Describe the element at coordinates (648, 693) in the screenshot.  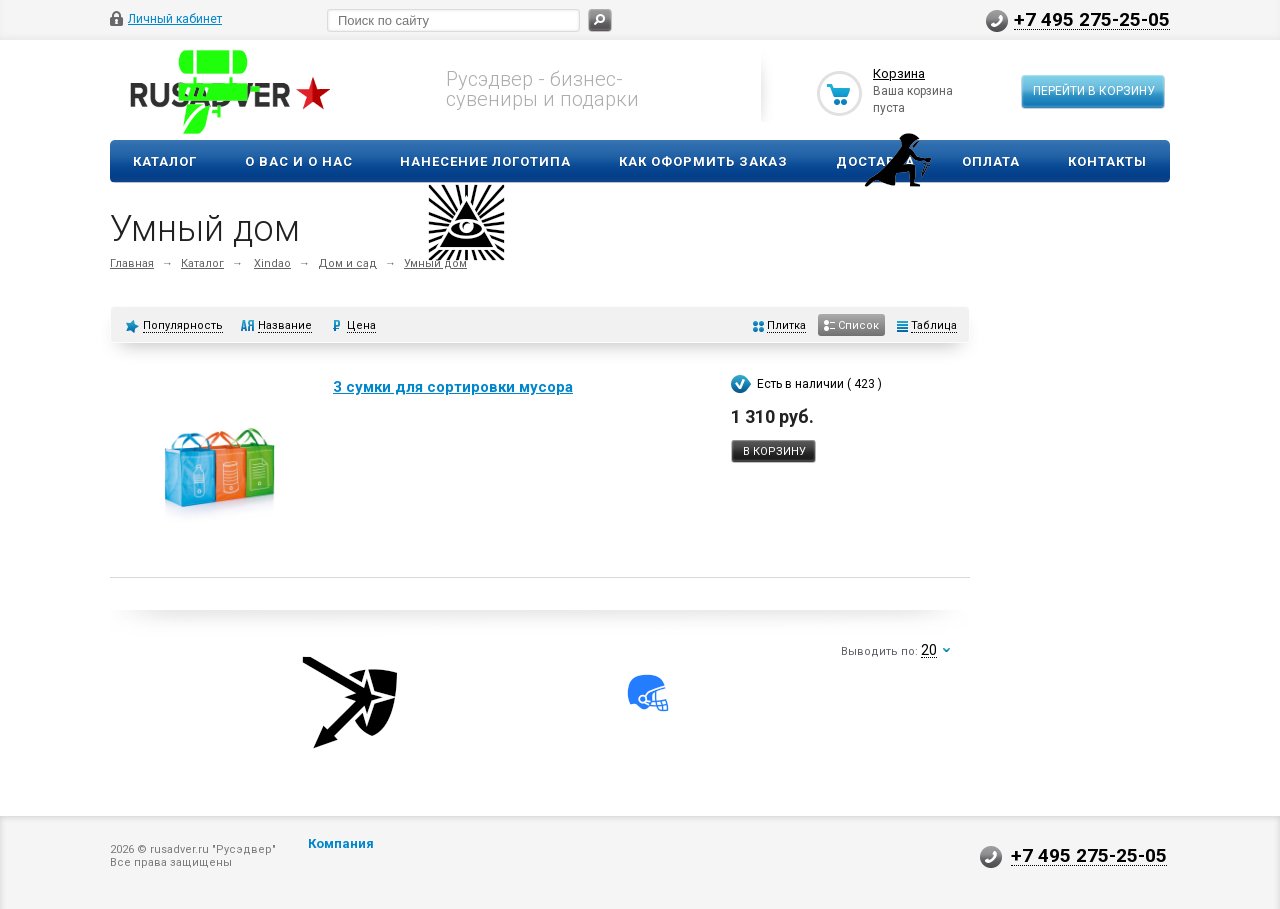
I see `access american football content or games` at that location.